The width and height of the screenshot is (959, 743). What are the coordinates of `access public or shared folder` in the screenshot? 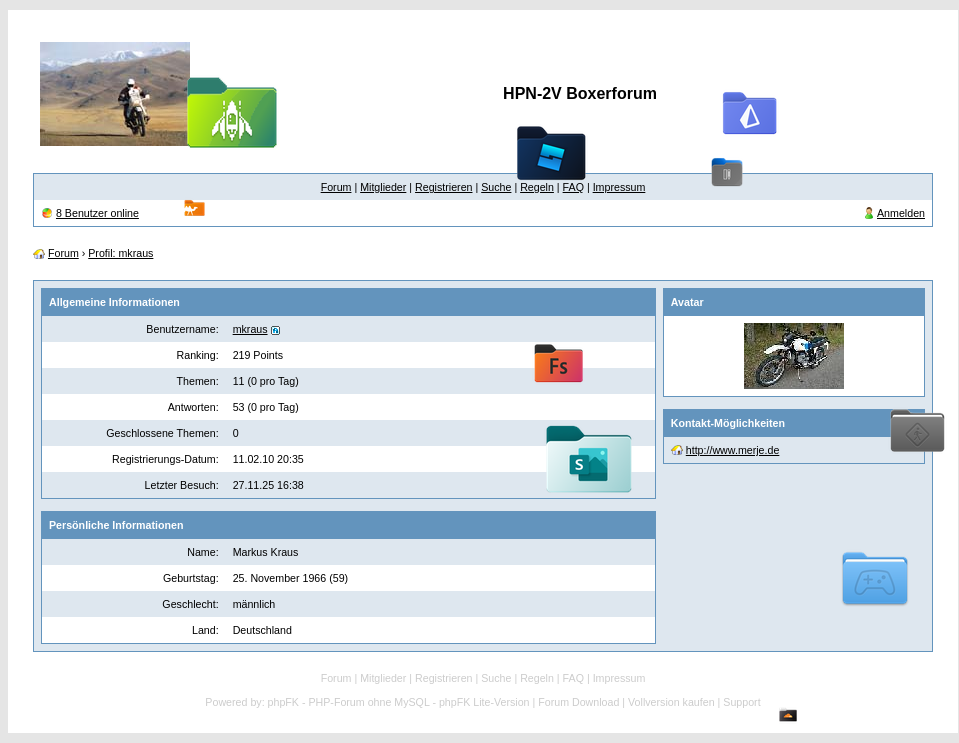 It's located at (917, 430).